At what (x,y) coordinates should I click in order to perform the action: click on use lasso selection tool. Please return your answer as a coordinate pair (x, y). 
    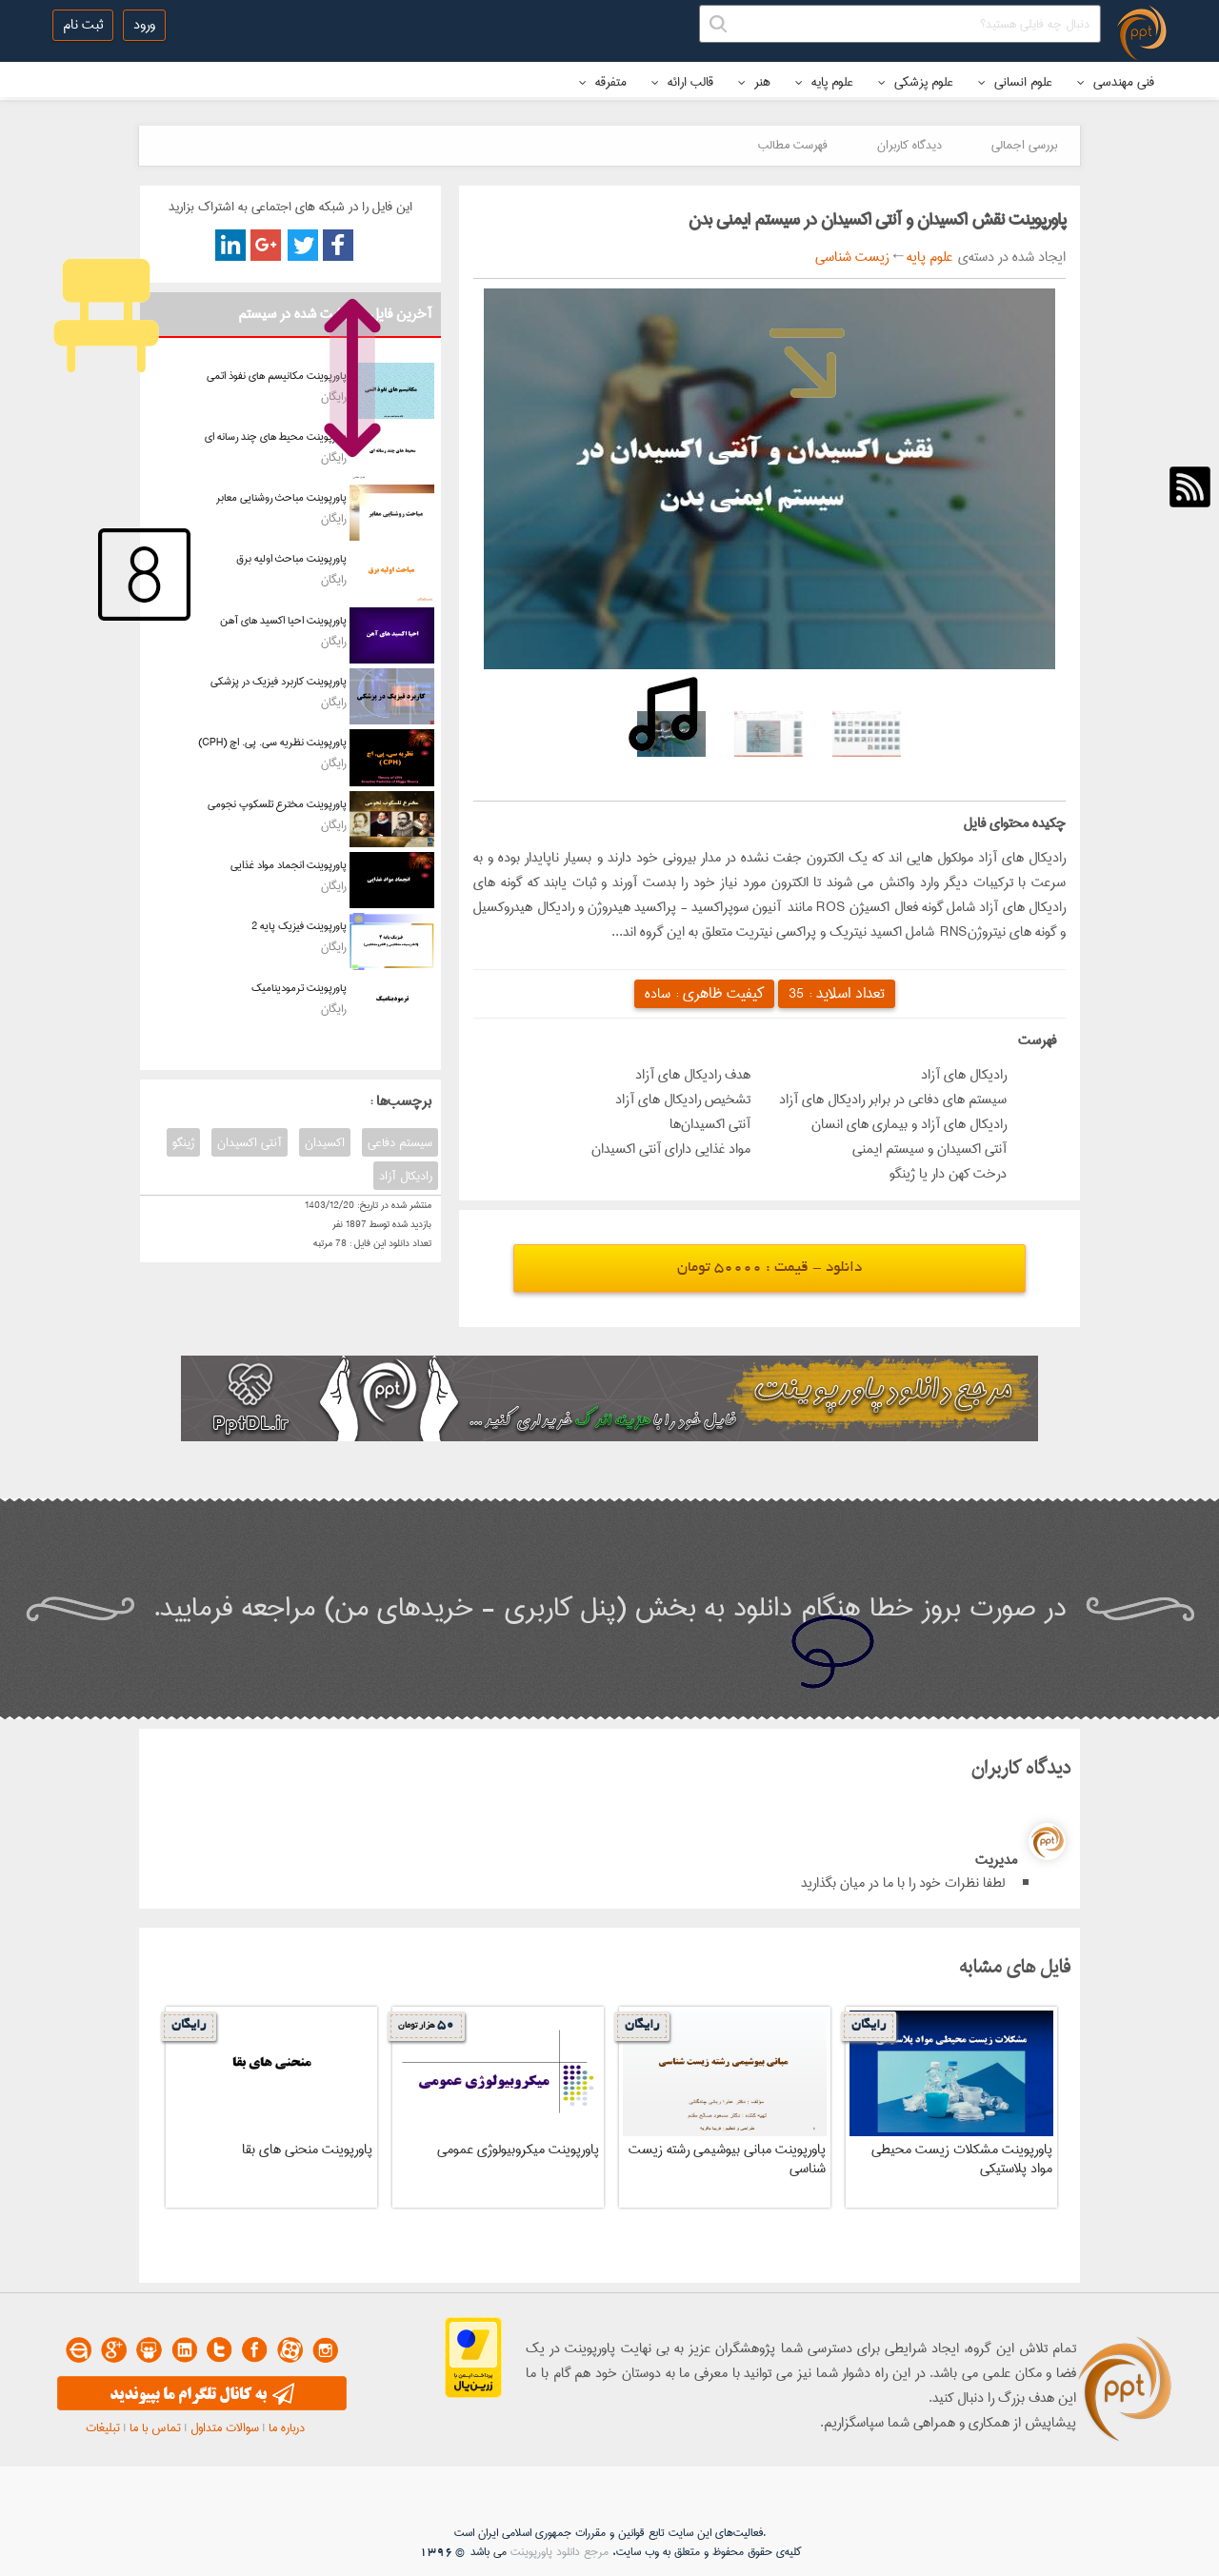
    Looking at the image, I should click on (832, 1647).